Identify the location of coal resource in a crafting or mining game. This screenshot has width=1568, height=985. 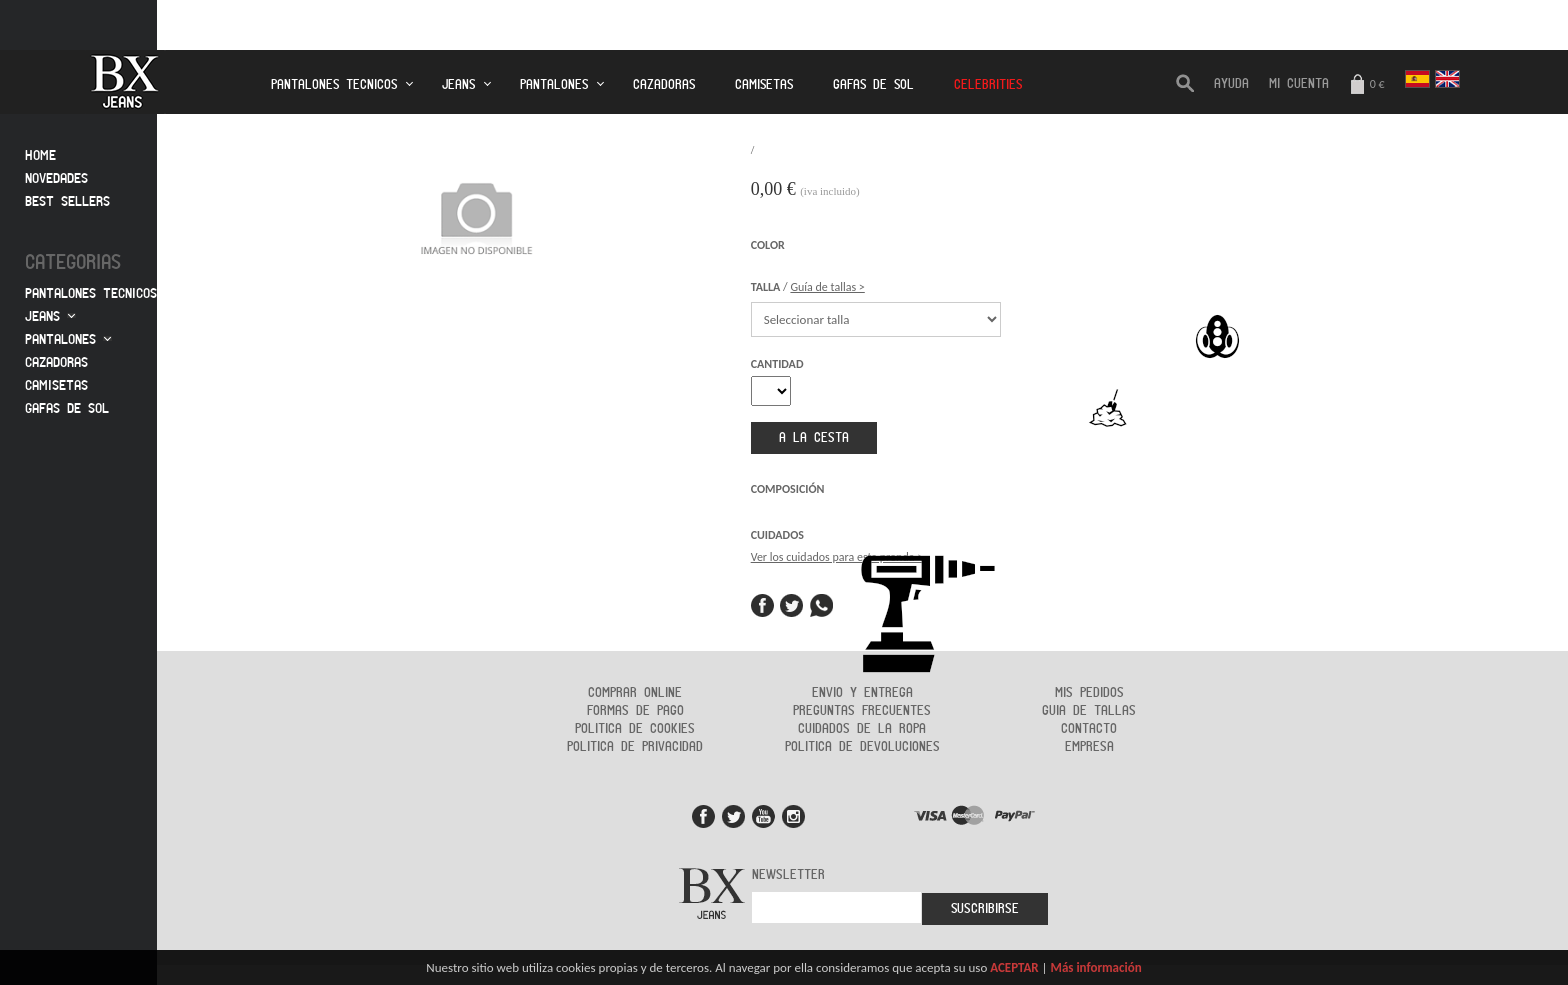
(1108, 408).